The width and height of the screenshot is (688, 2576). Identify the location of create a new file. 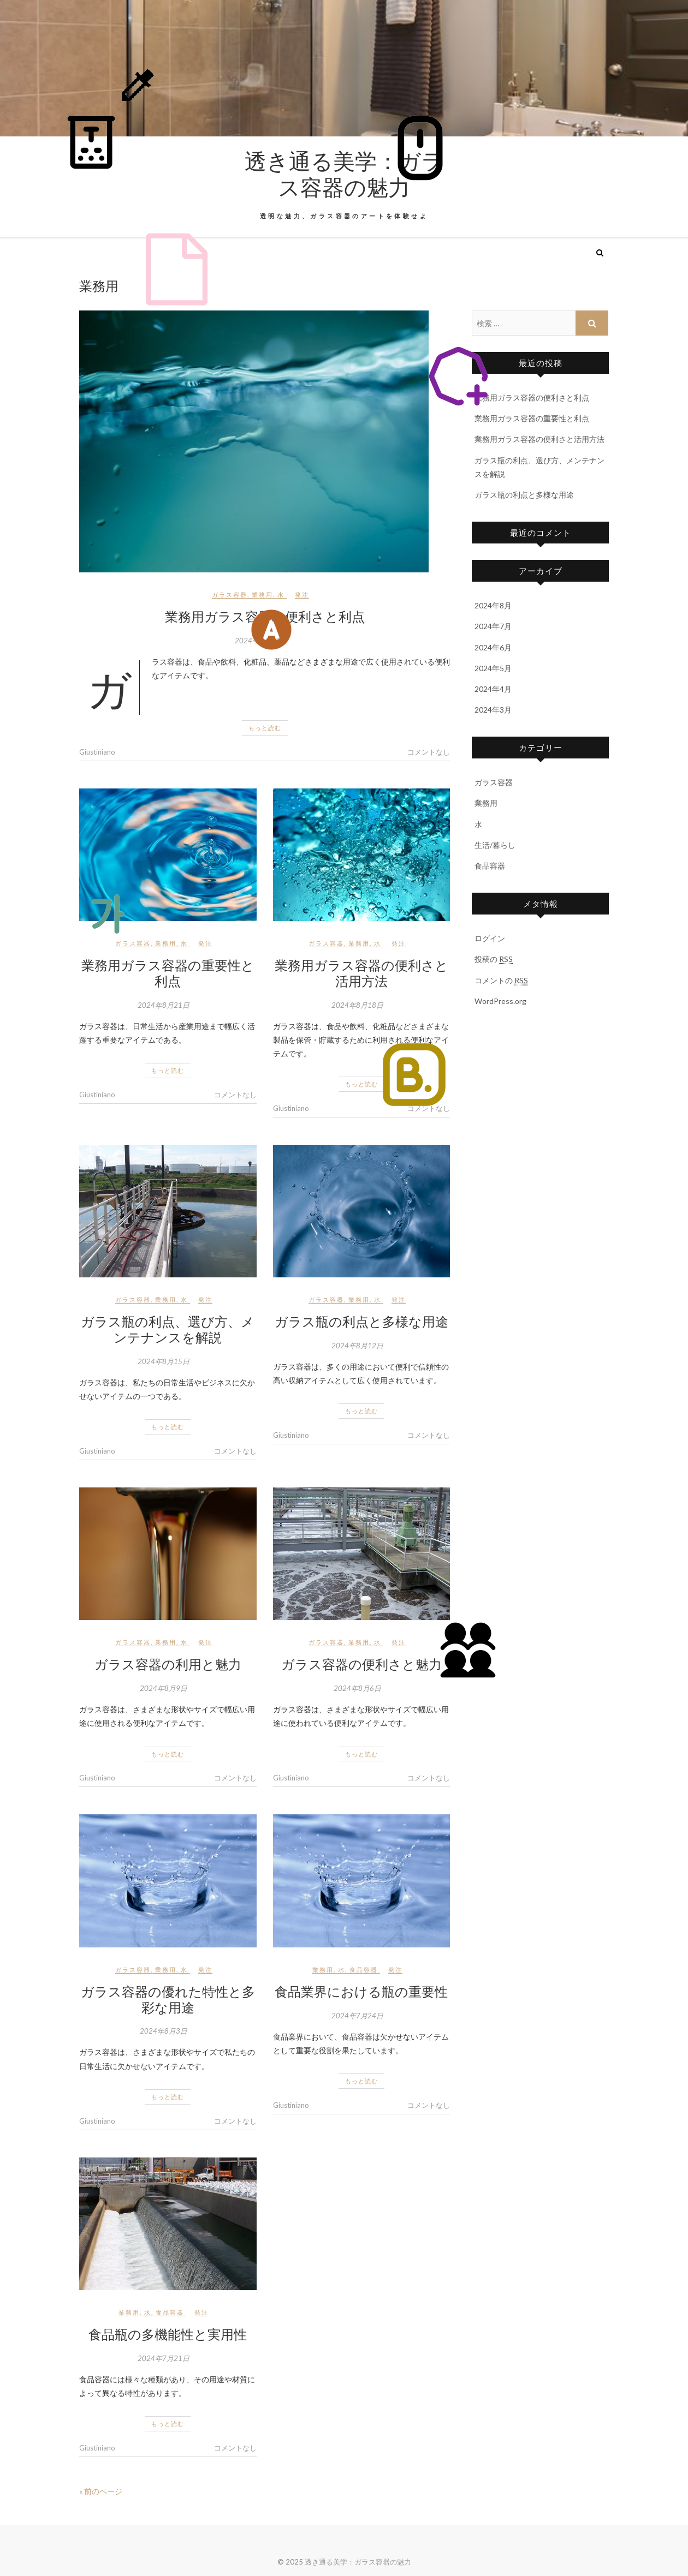
(176, 269).